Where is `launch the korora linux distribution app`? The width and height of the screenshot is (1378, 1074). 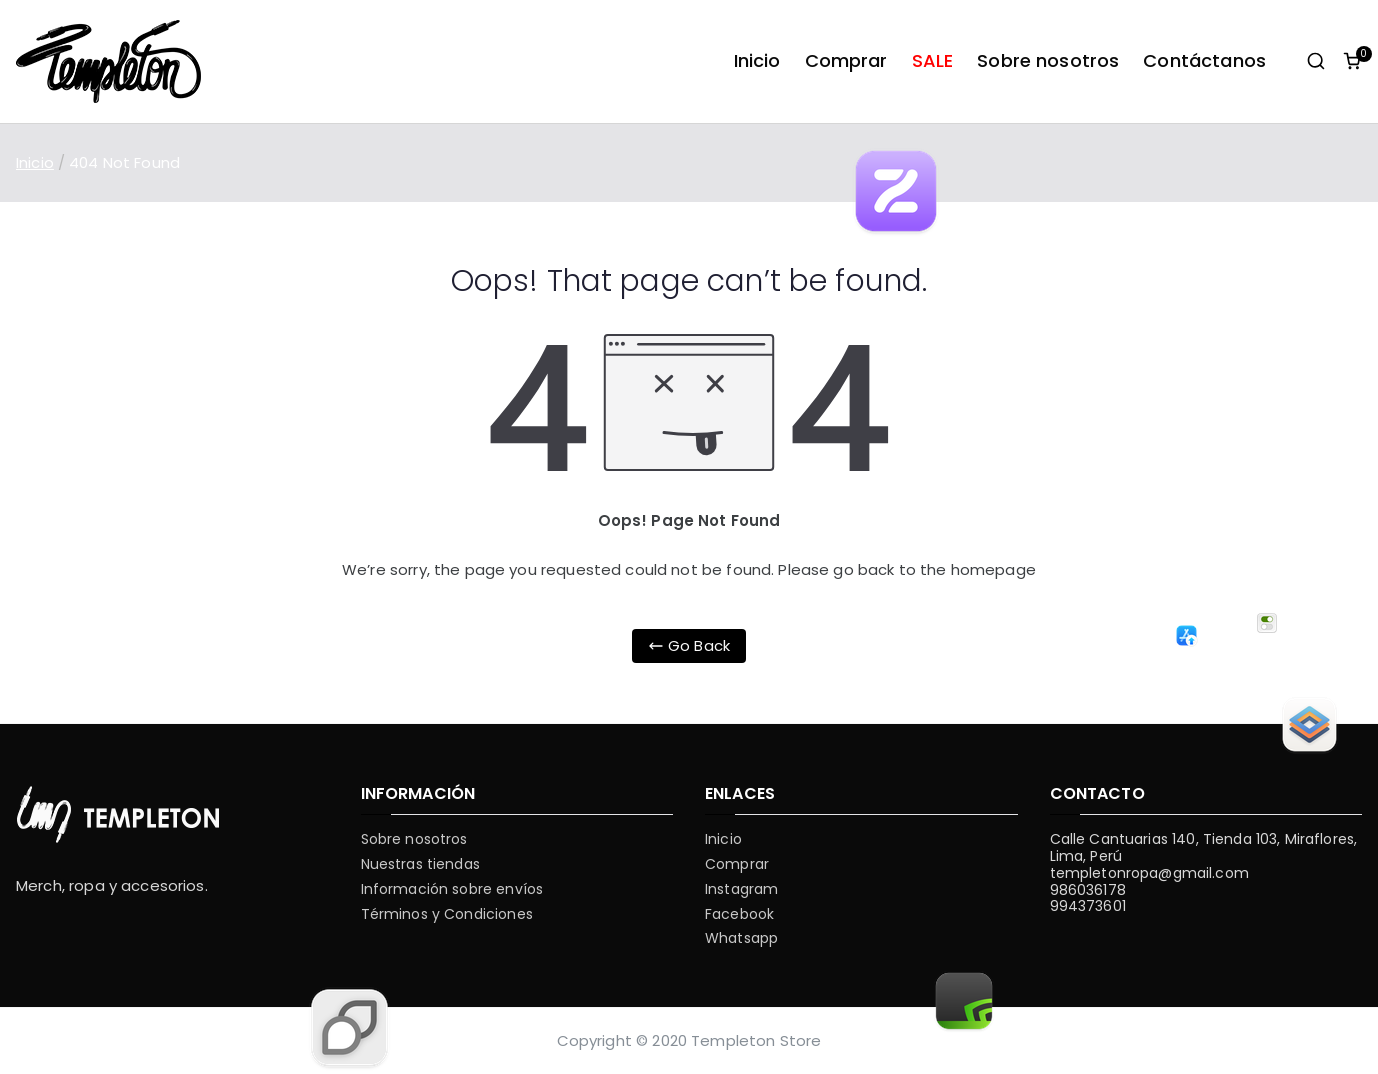 launch the korora linux distribution app is located at coordinates (349, 1027).